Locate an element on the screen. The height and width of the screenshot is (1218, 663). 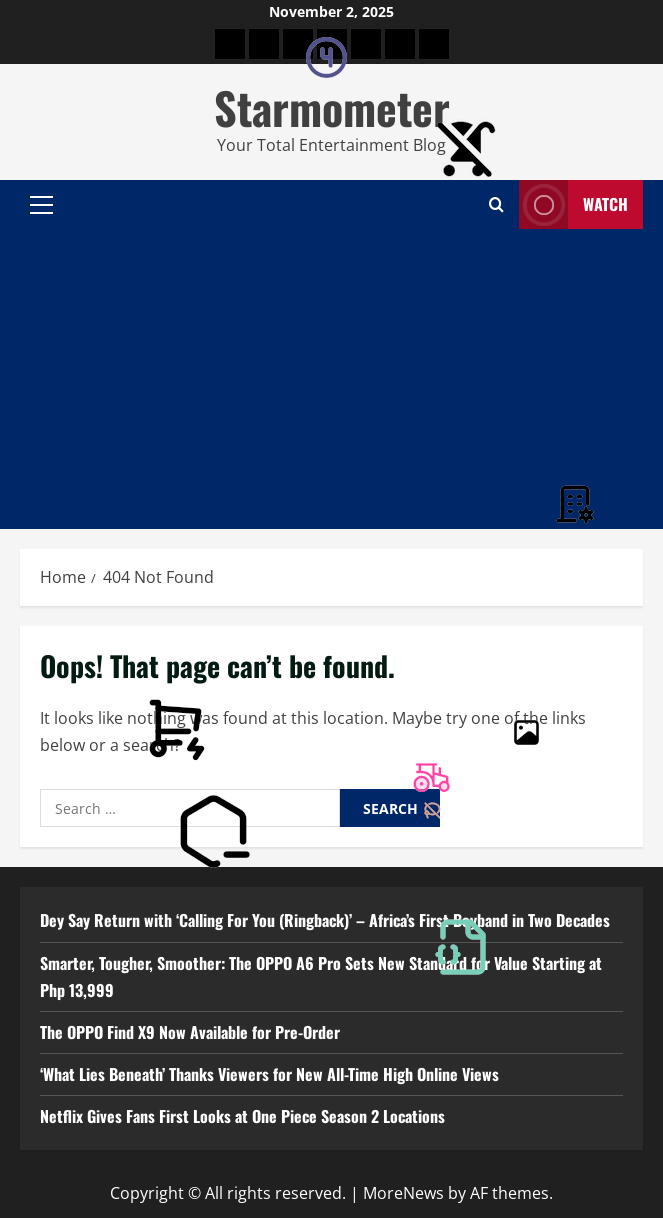
disable lasso selection tool is located at coordinates (432, 810).